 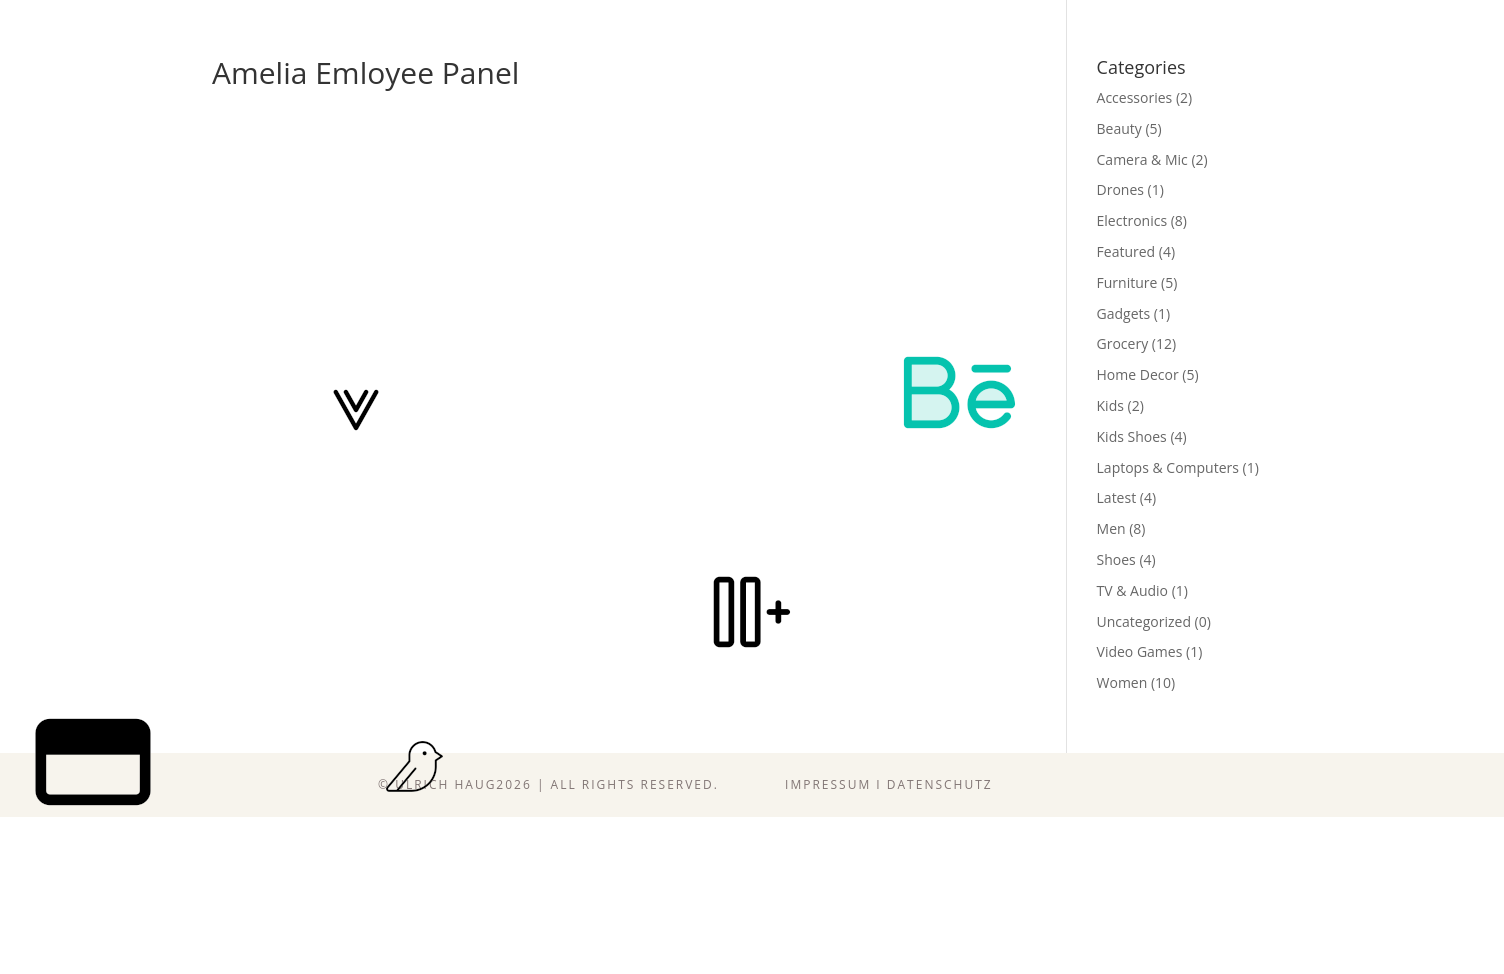 I want to click on Vue.js framework logo, so click(x=356, y=410).